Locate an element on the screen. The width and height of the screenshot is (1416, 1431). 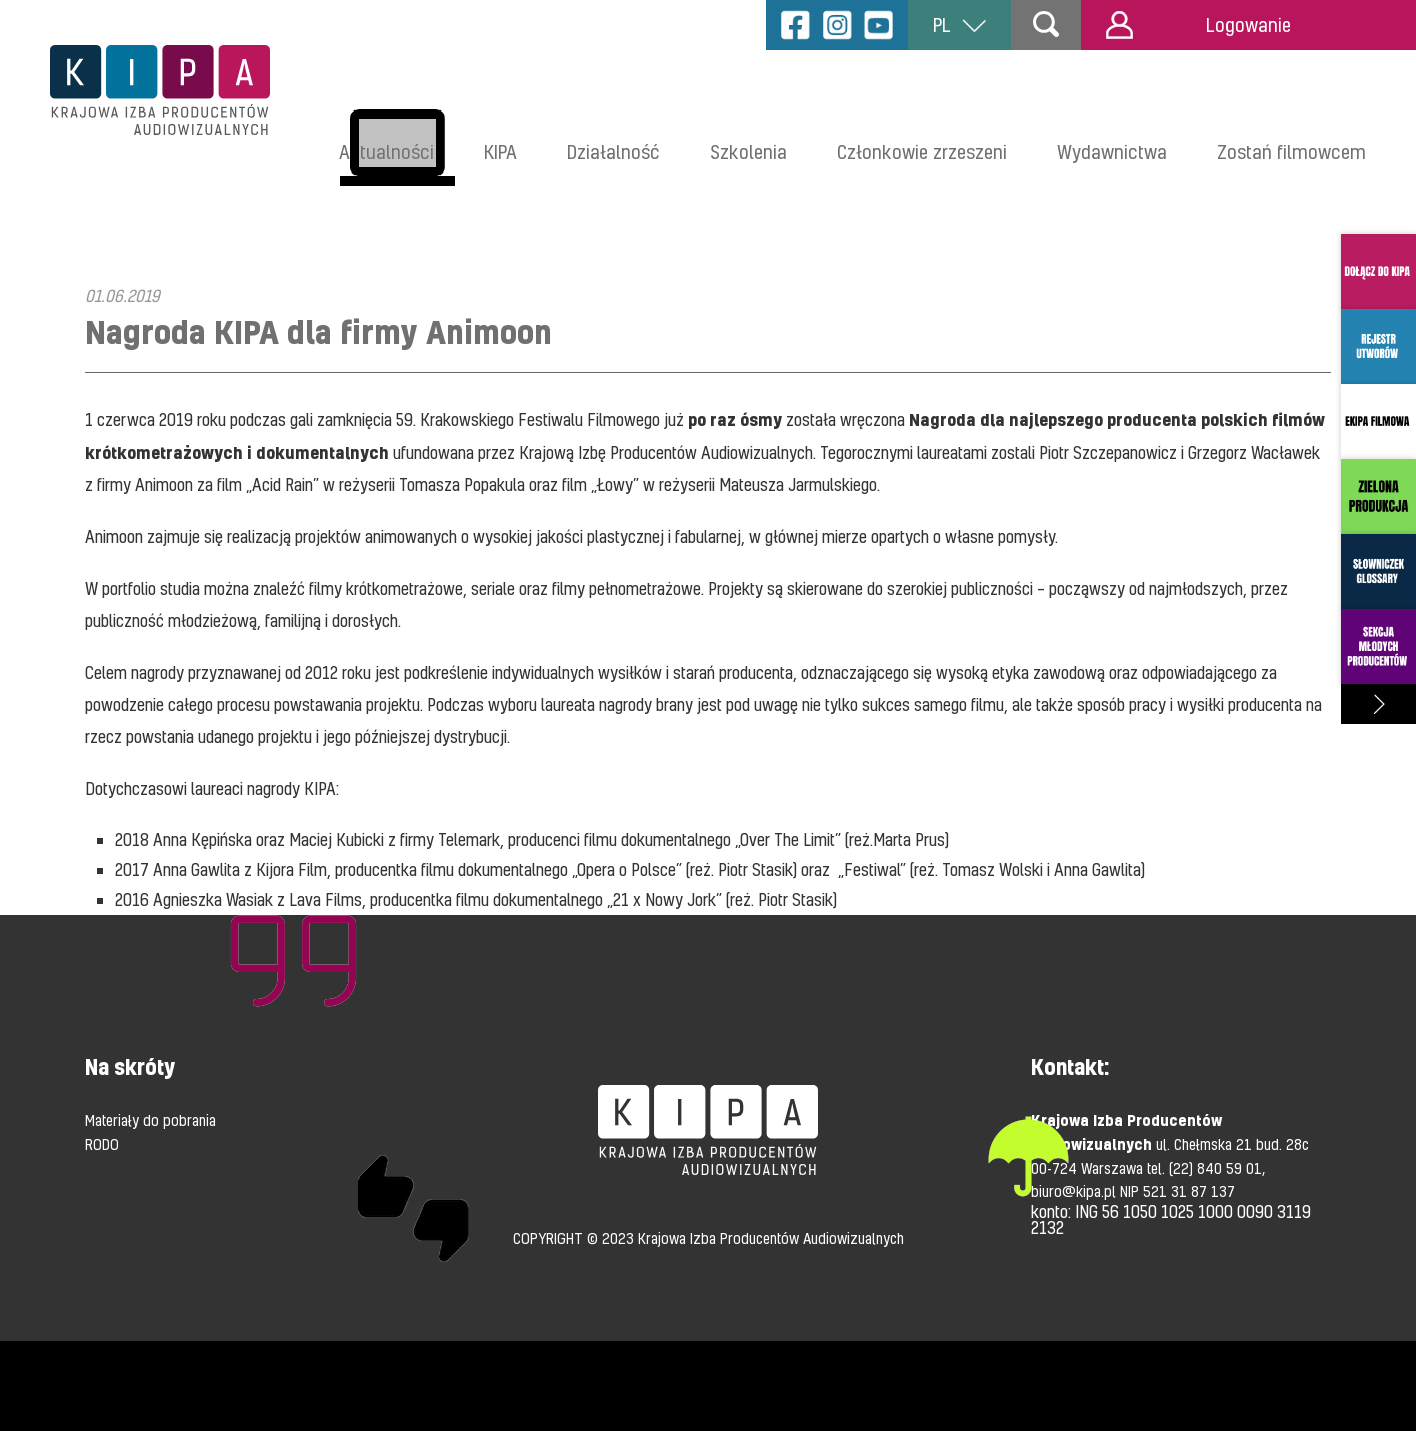
access desktop or computer settings is located at coordinates (397, 147).